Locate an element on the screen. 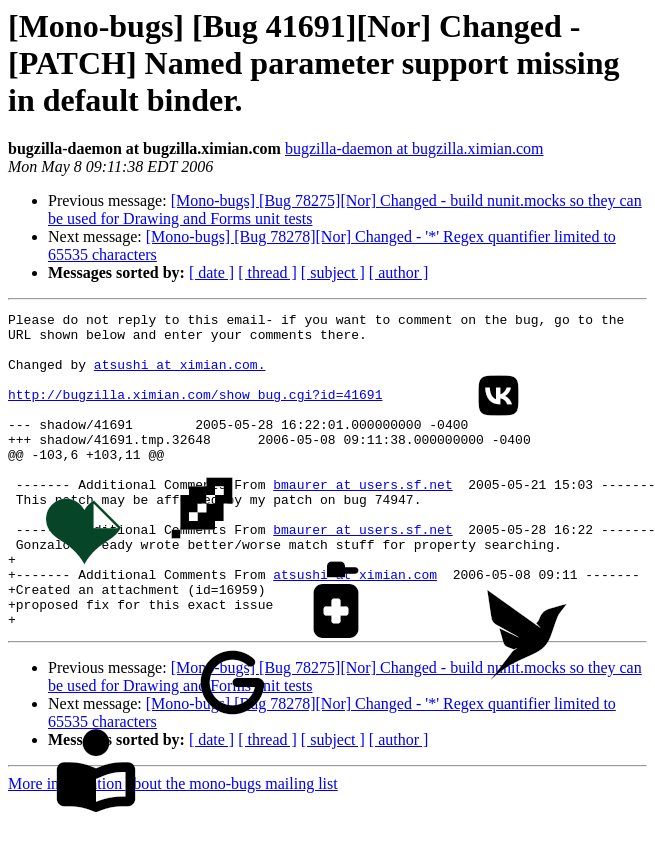 Image resolution: width=655 pixels, height=864 pixels. mintbit brand logo is located at coordinates (202, 508).